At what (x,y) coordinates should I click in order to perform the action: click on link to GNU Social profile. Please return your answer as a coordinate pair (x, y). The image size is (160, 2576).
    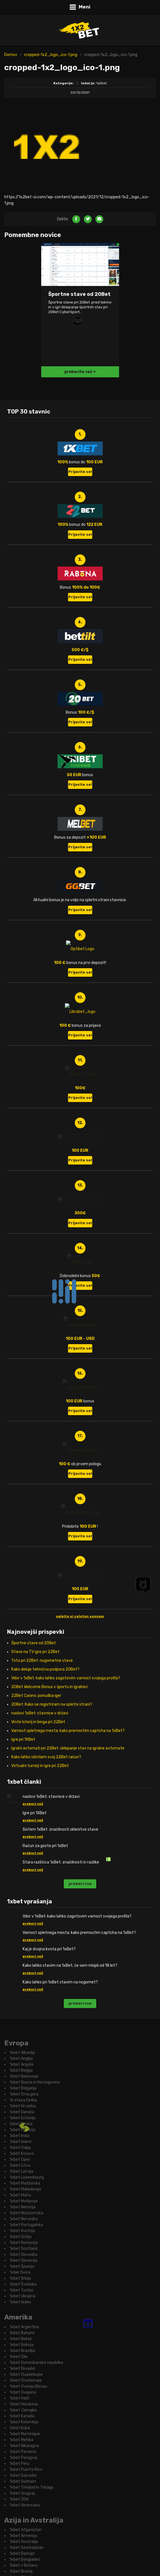
    Looking at the image, I should click on (143, 1586).